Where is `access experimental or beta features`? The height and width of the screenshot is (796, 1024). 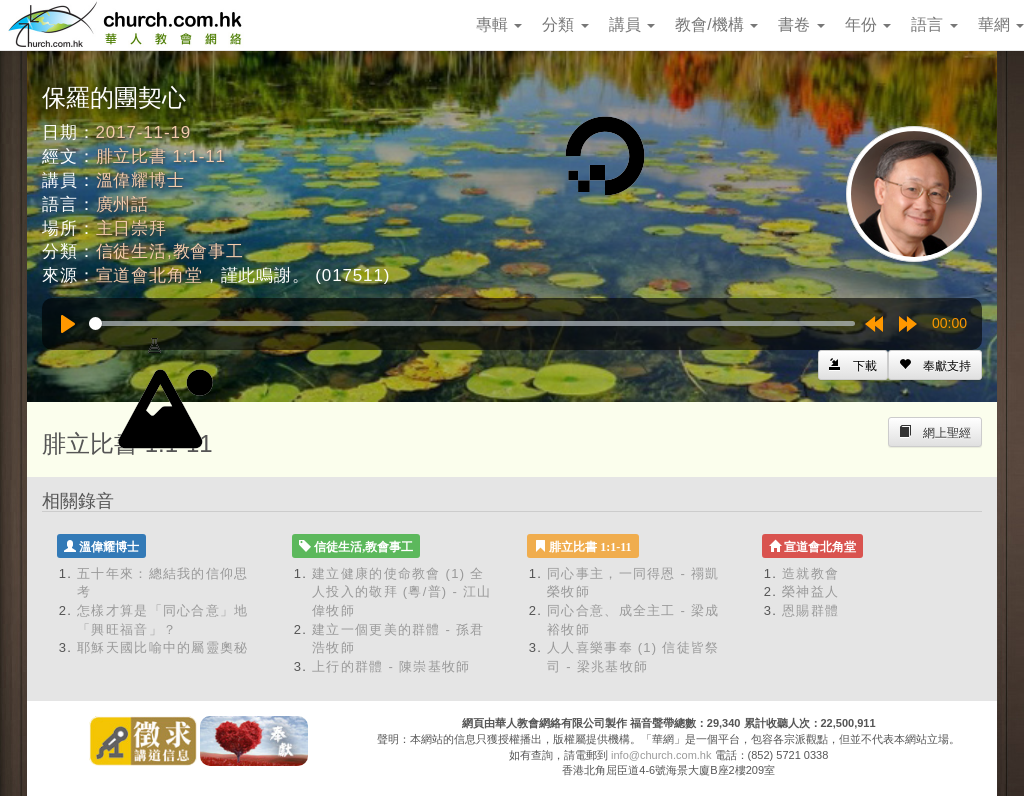 access experimental or beta features is located at coordinates (154, 345).